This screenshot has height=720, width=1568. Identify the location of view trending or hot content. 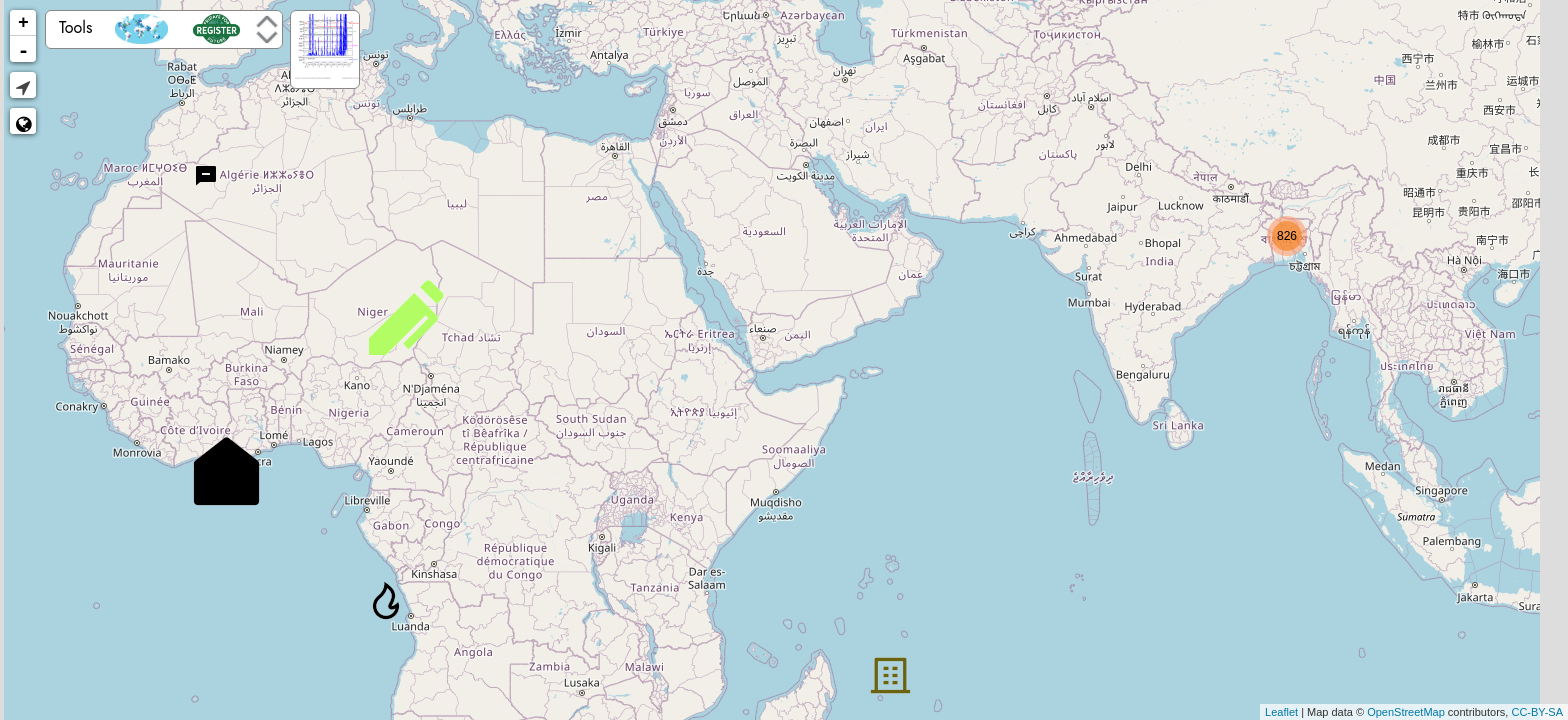
(386, 600).